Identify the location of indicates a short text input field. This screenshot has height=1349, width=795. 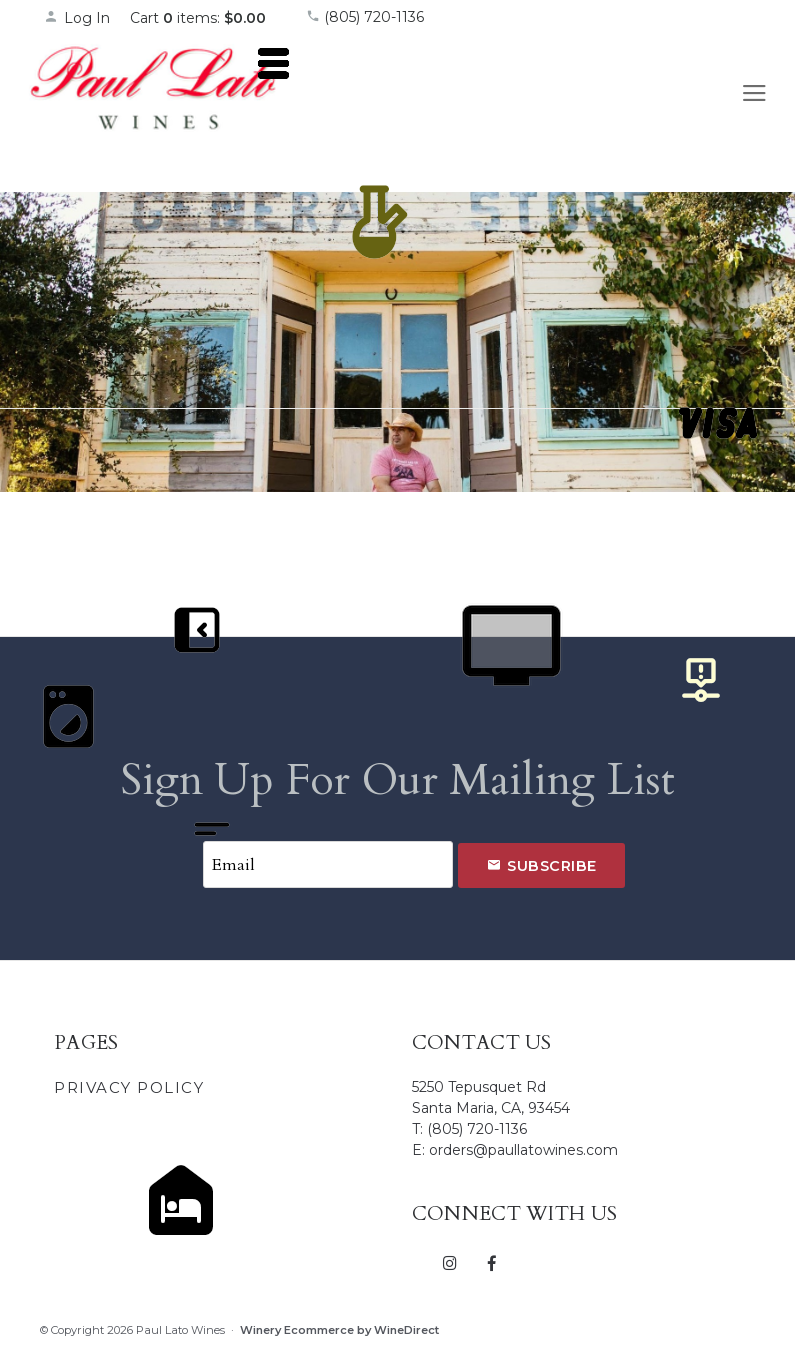
(212, 829).